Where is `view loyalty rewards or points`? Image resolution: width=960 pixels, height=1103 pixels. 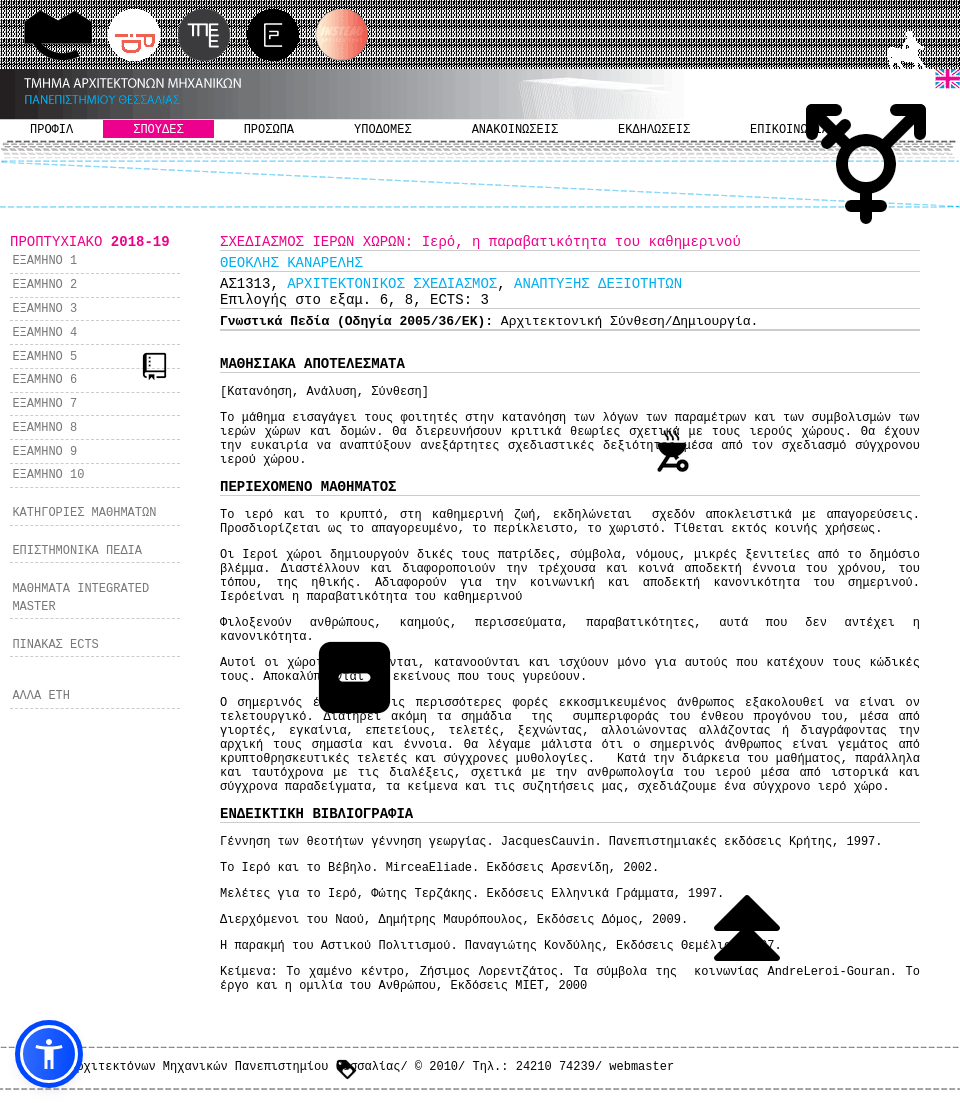 view loyalty rewards or points is located at coordinates (346, 1069).